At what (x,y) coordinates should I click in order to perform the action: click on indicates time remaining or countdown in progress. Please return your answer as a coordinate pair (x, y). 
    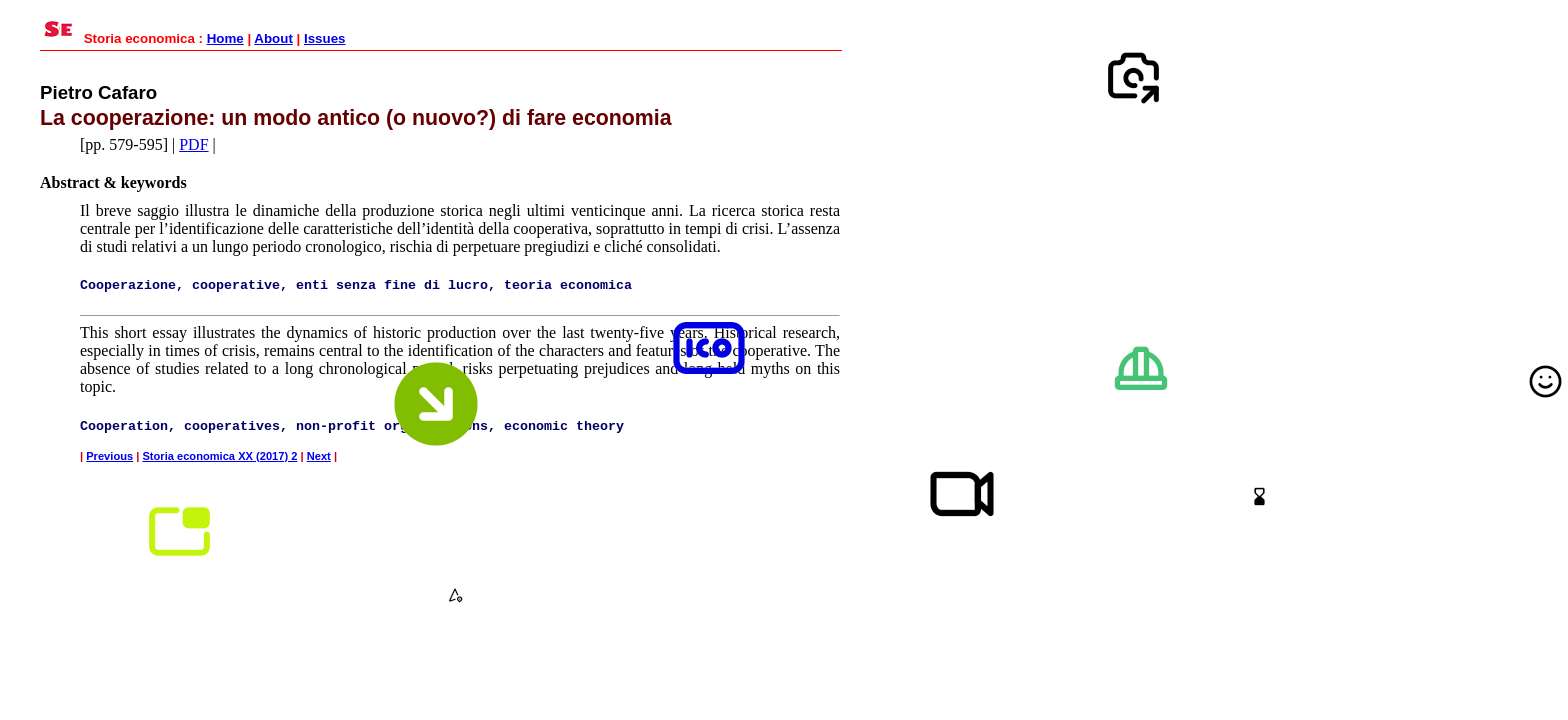
    Looking at the image, I should click on (1259, 496).